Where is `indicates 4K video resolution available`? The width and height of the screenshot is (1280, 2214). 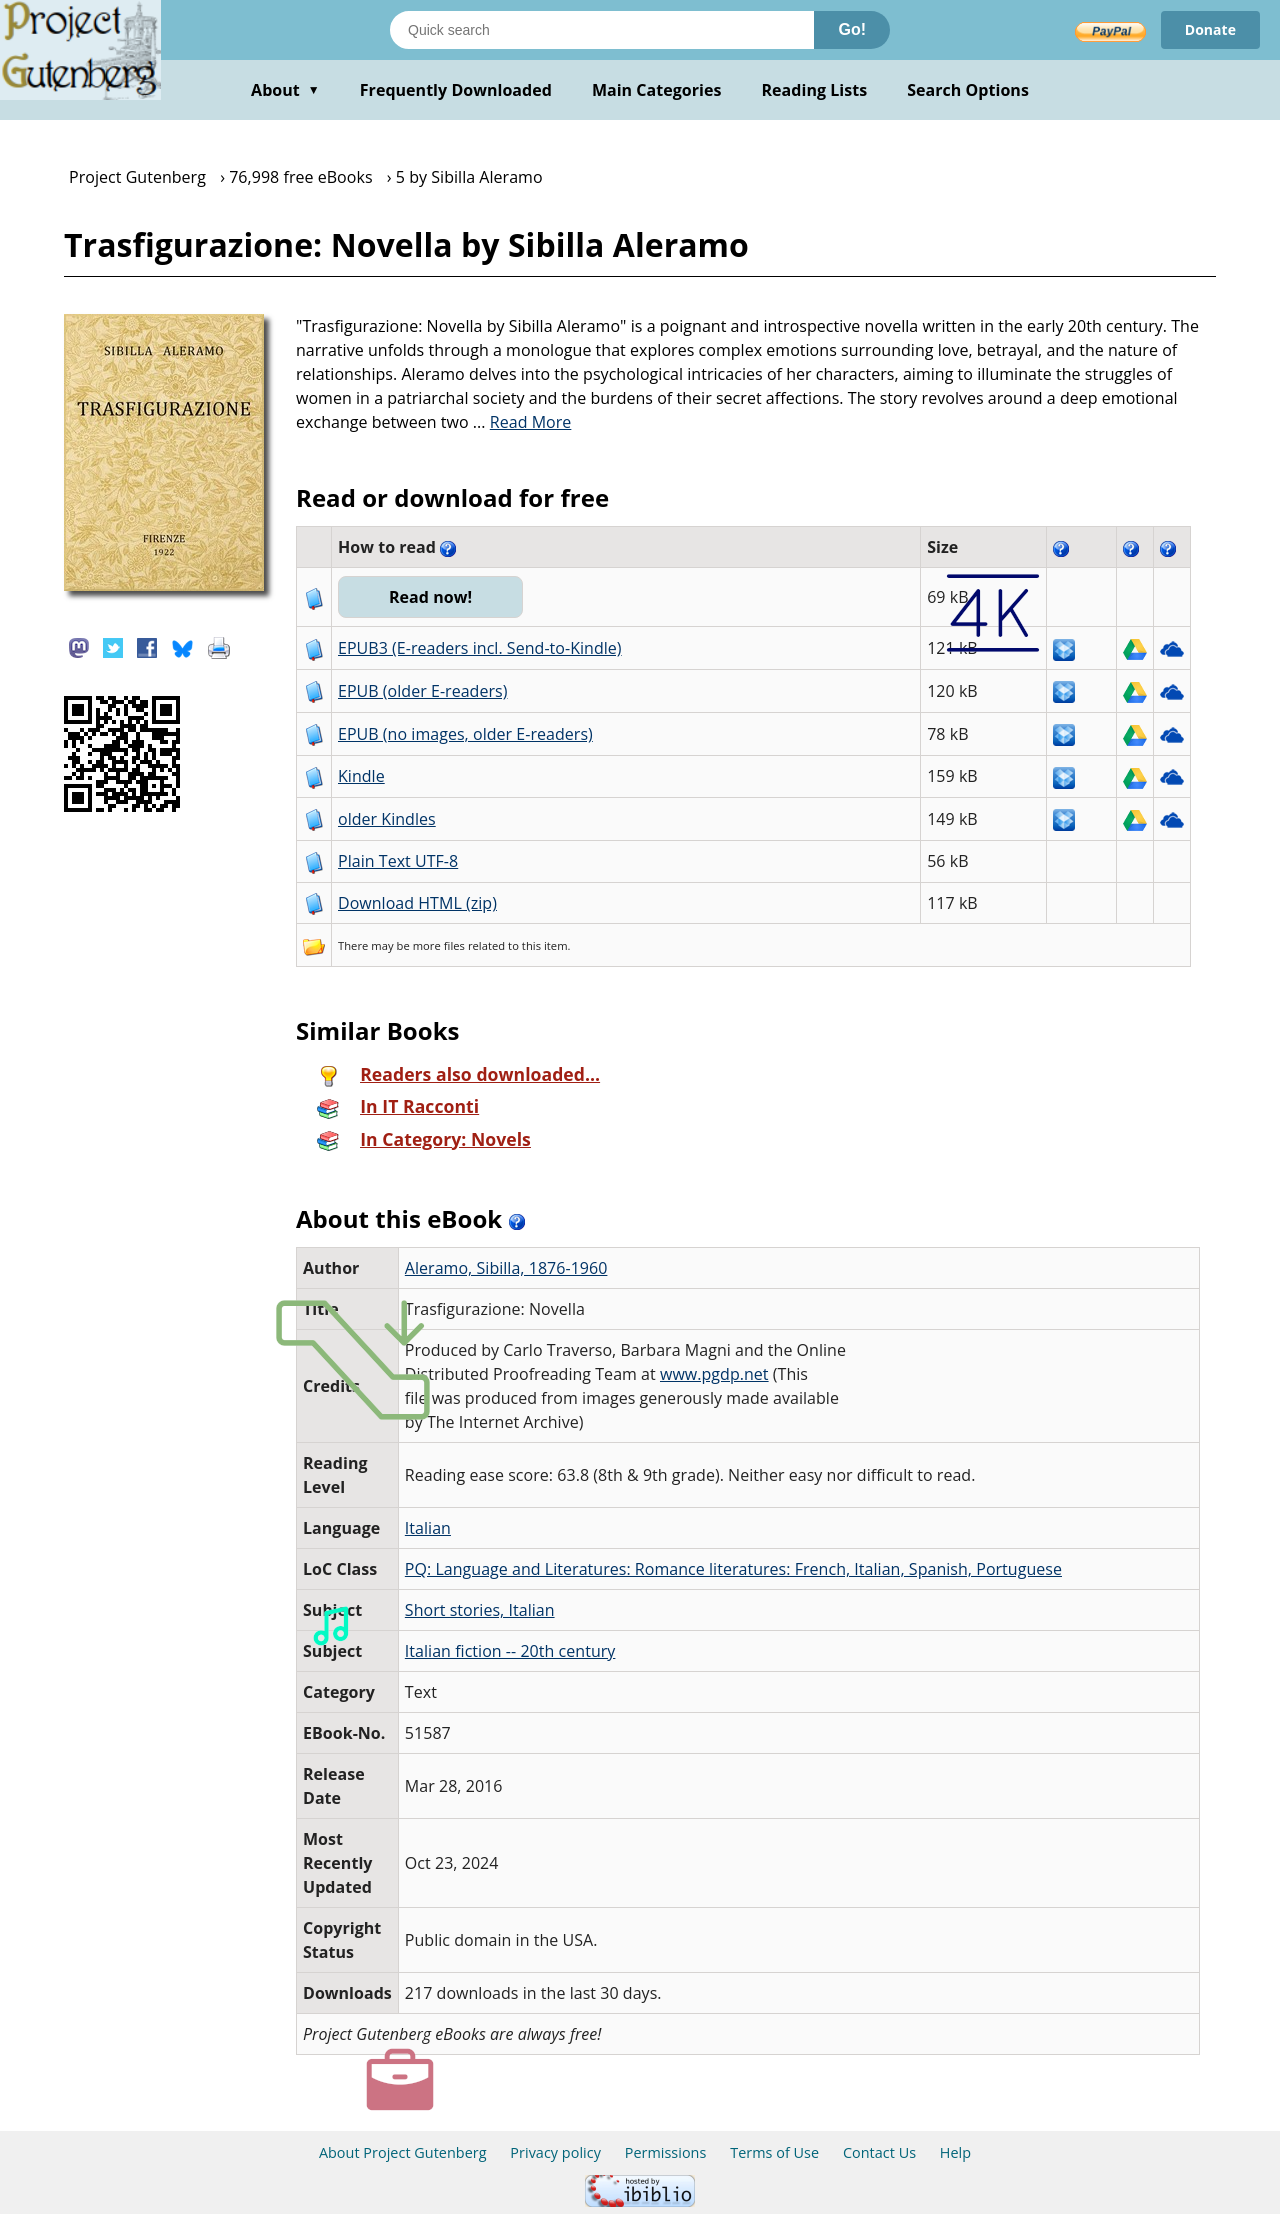
indicates 4K video resolution available is located at coordinates (993, 613).